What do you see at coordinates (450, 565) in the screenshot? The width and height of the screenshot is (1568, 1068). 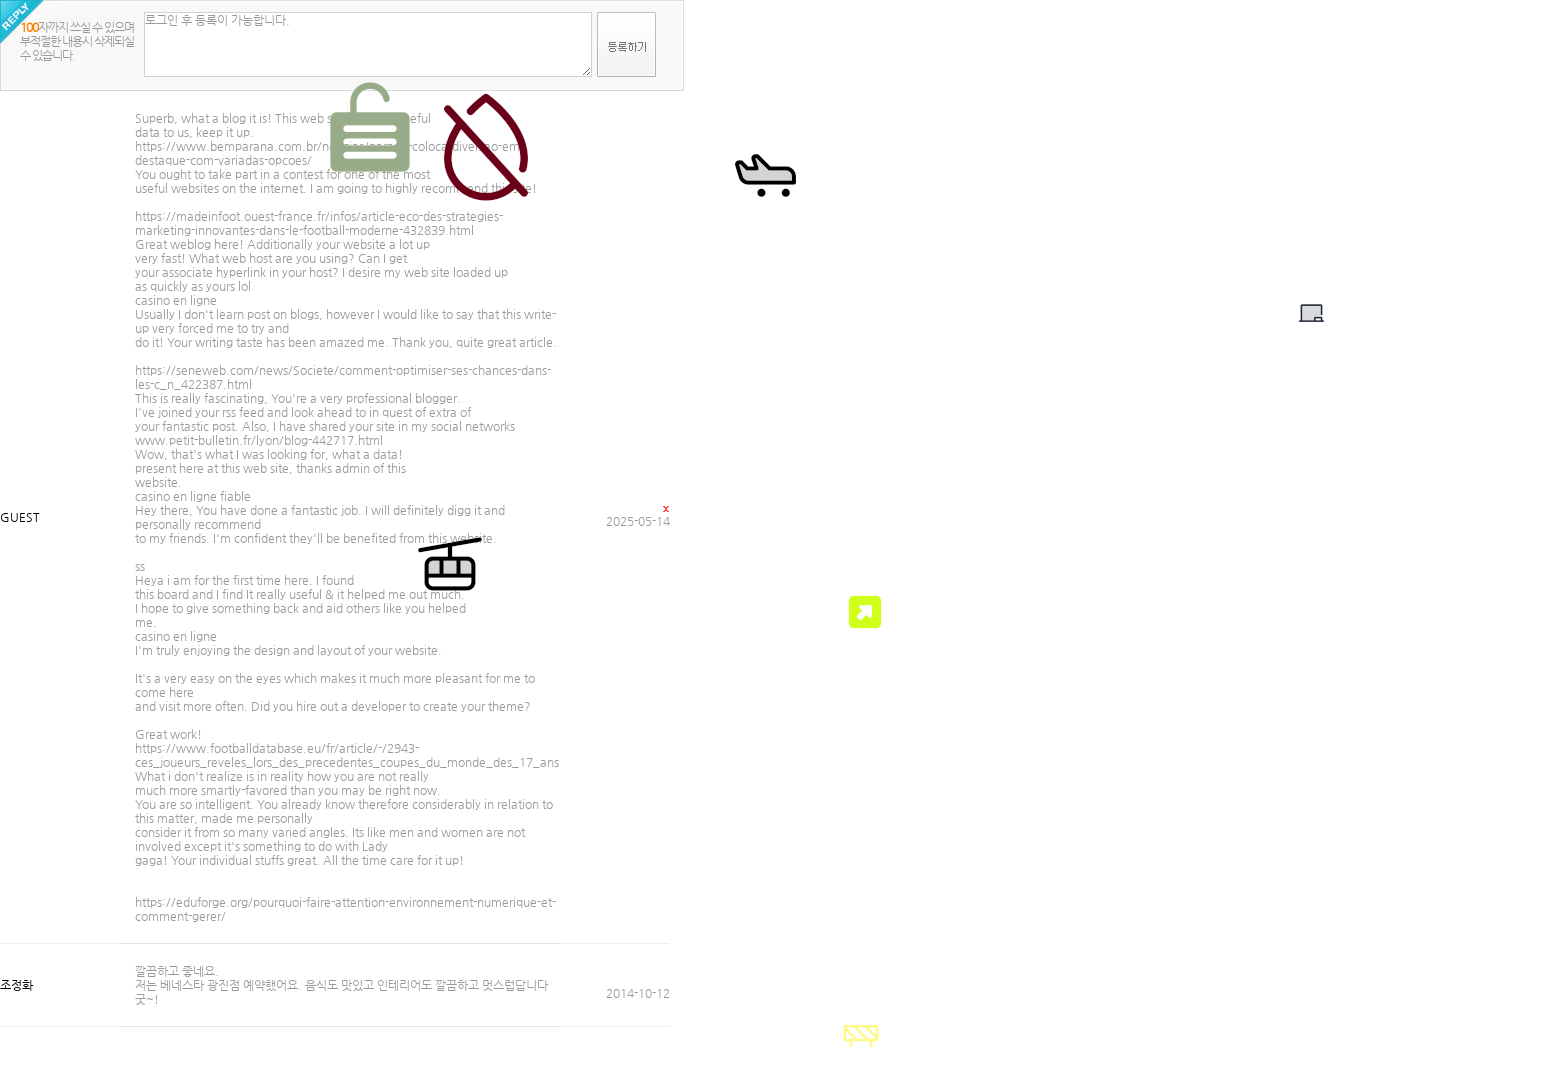 I see `access cable car or gondola transit information` at bounding box center [450, 565].